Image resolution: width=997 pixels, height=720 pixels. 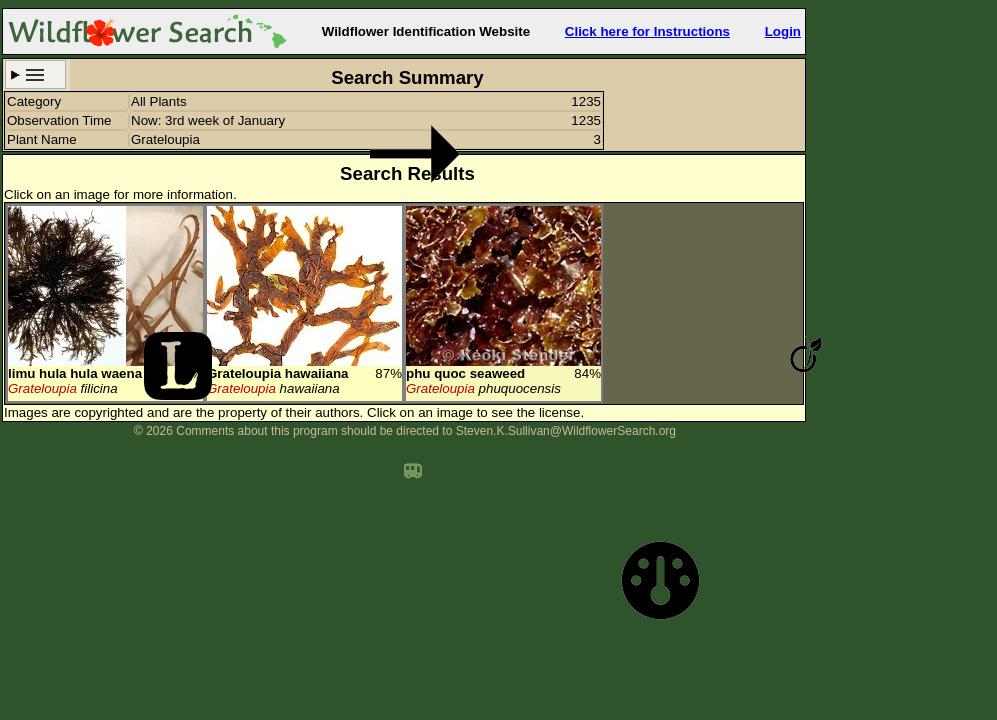 What do you see at coordinates (806, 354) in the screenshot?
I see `link to viadeo professional network profile` at bounding box center [806, 354].